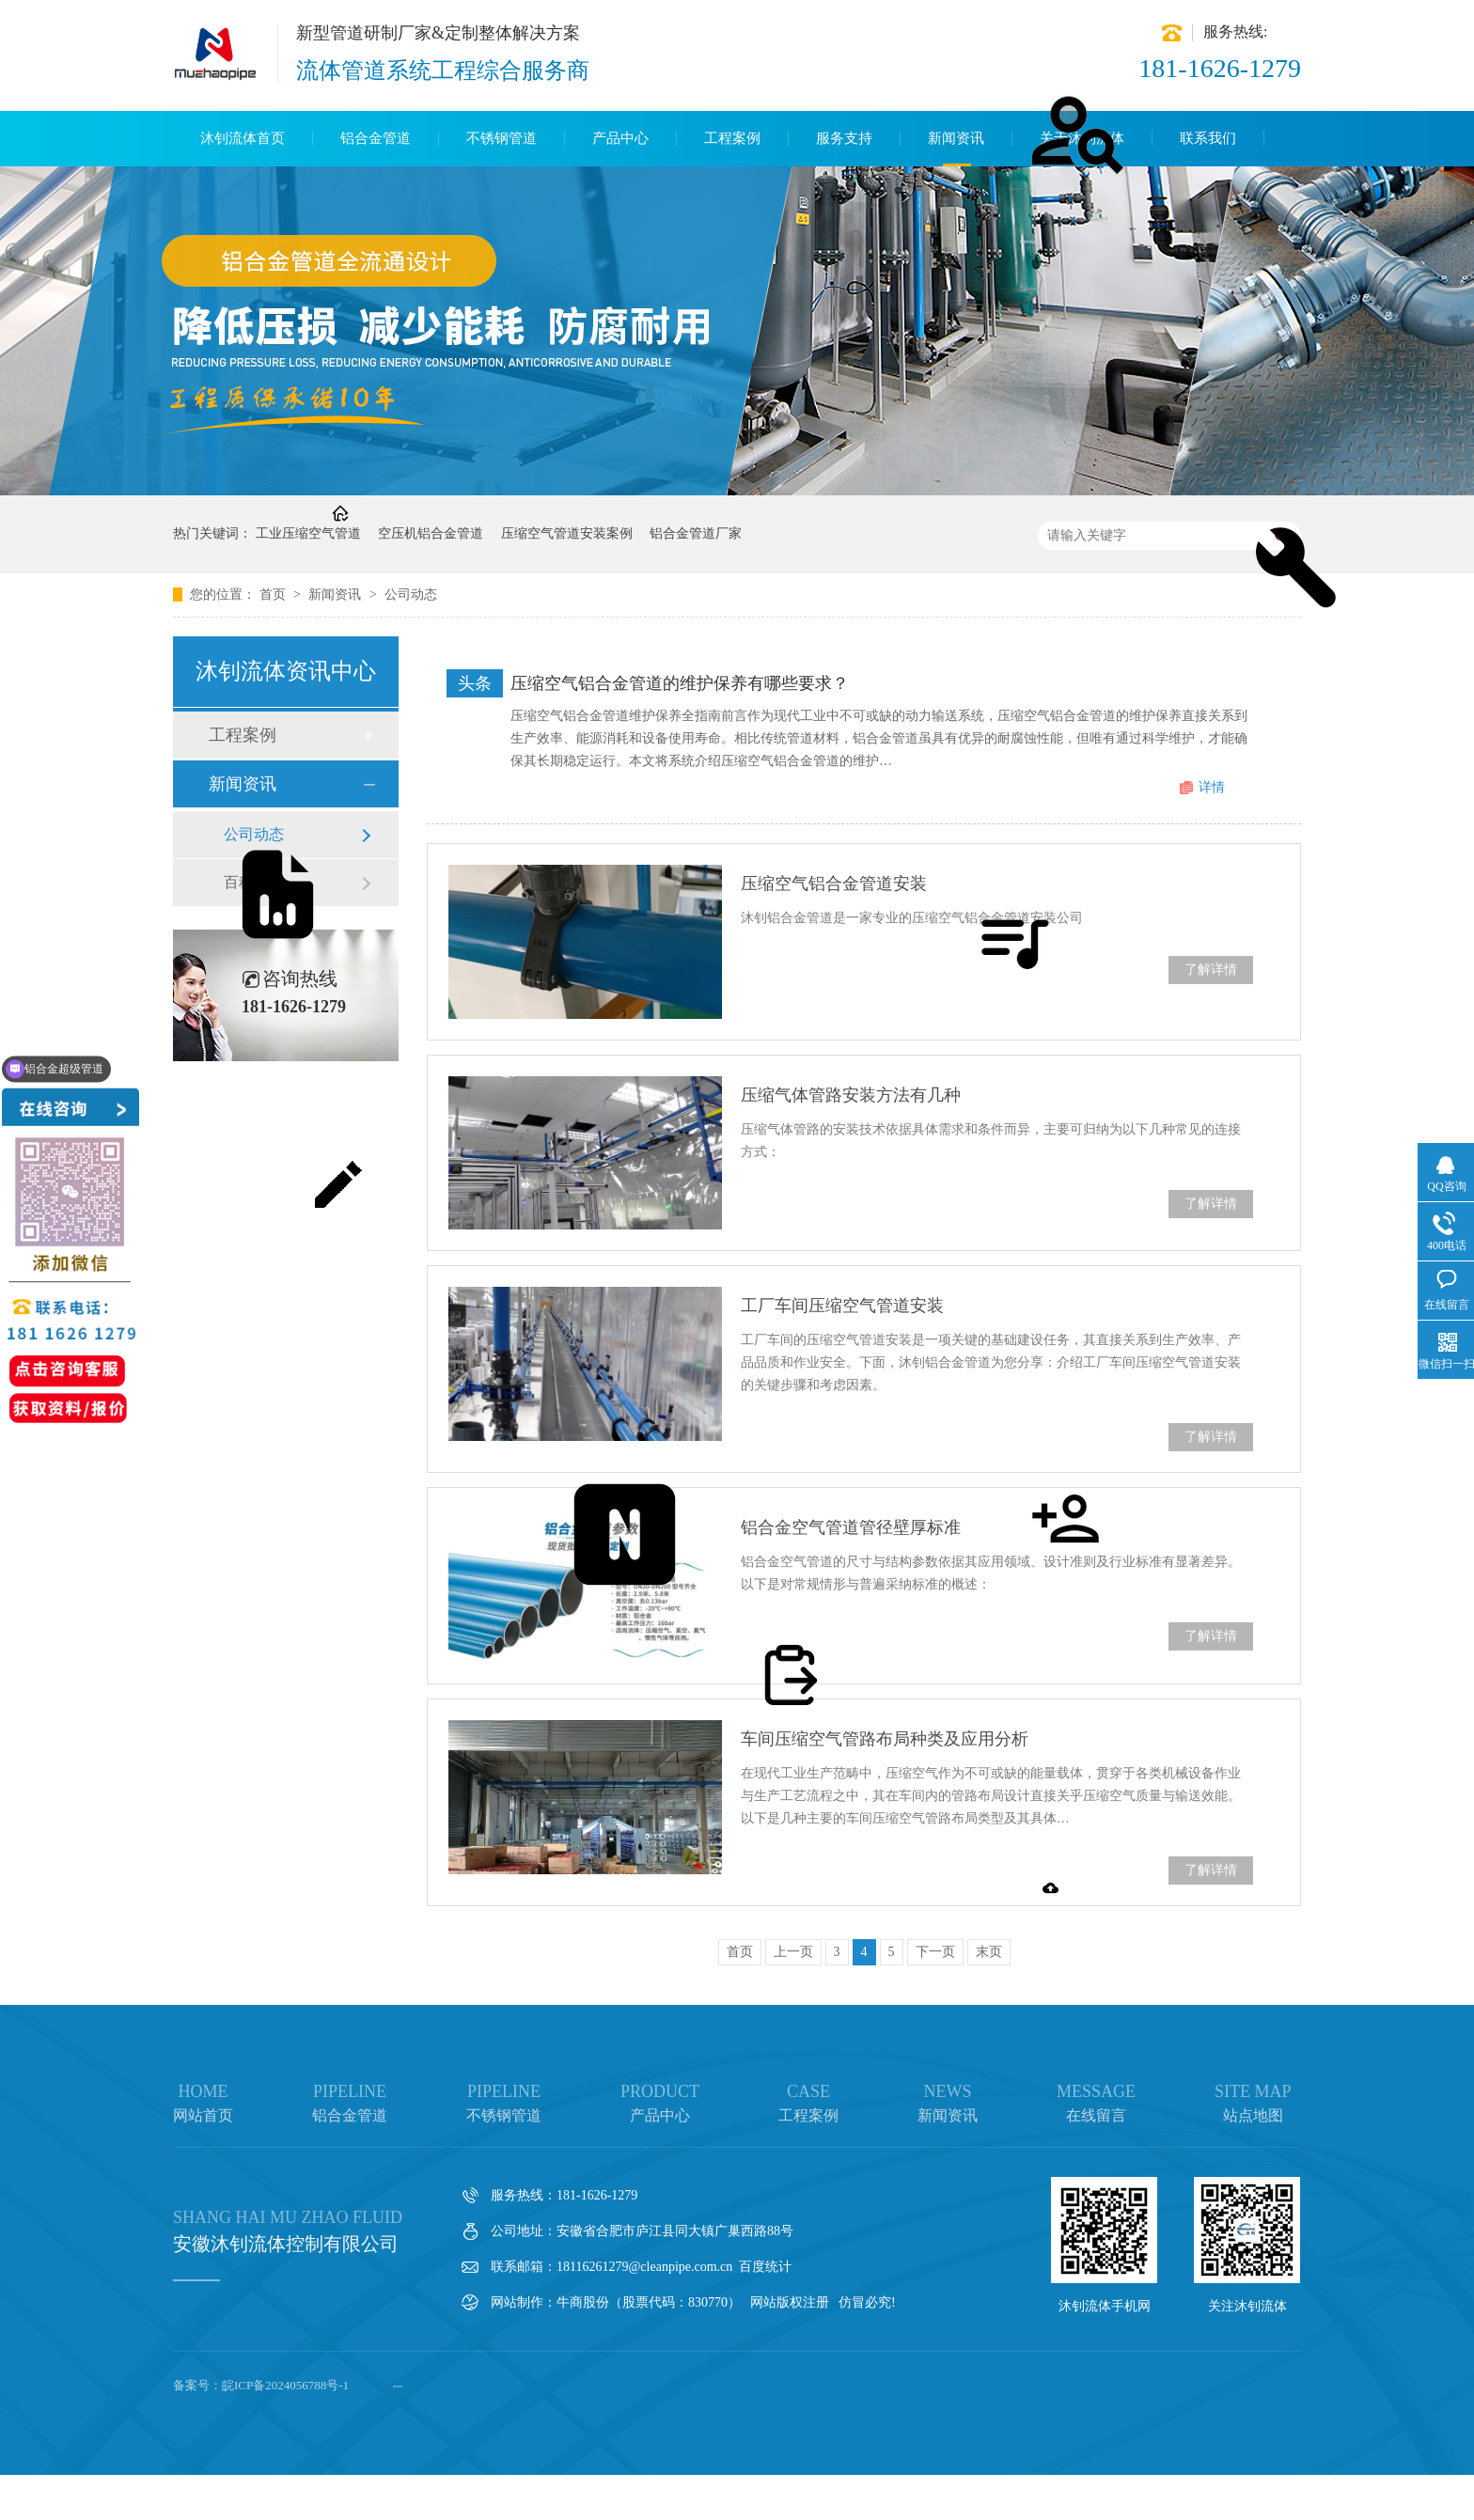 The width and height of the screenshot is (1474, 2520). I want to click on upload files to cloud storage, so click(1050, 1887).